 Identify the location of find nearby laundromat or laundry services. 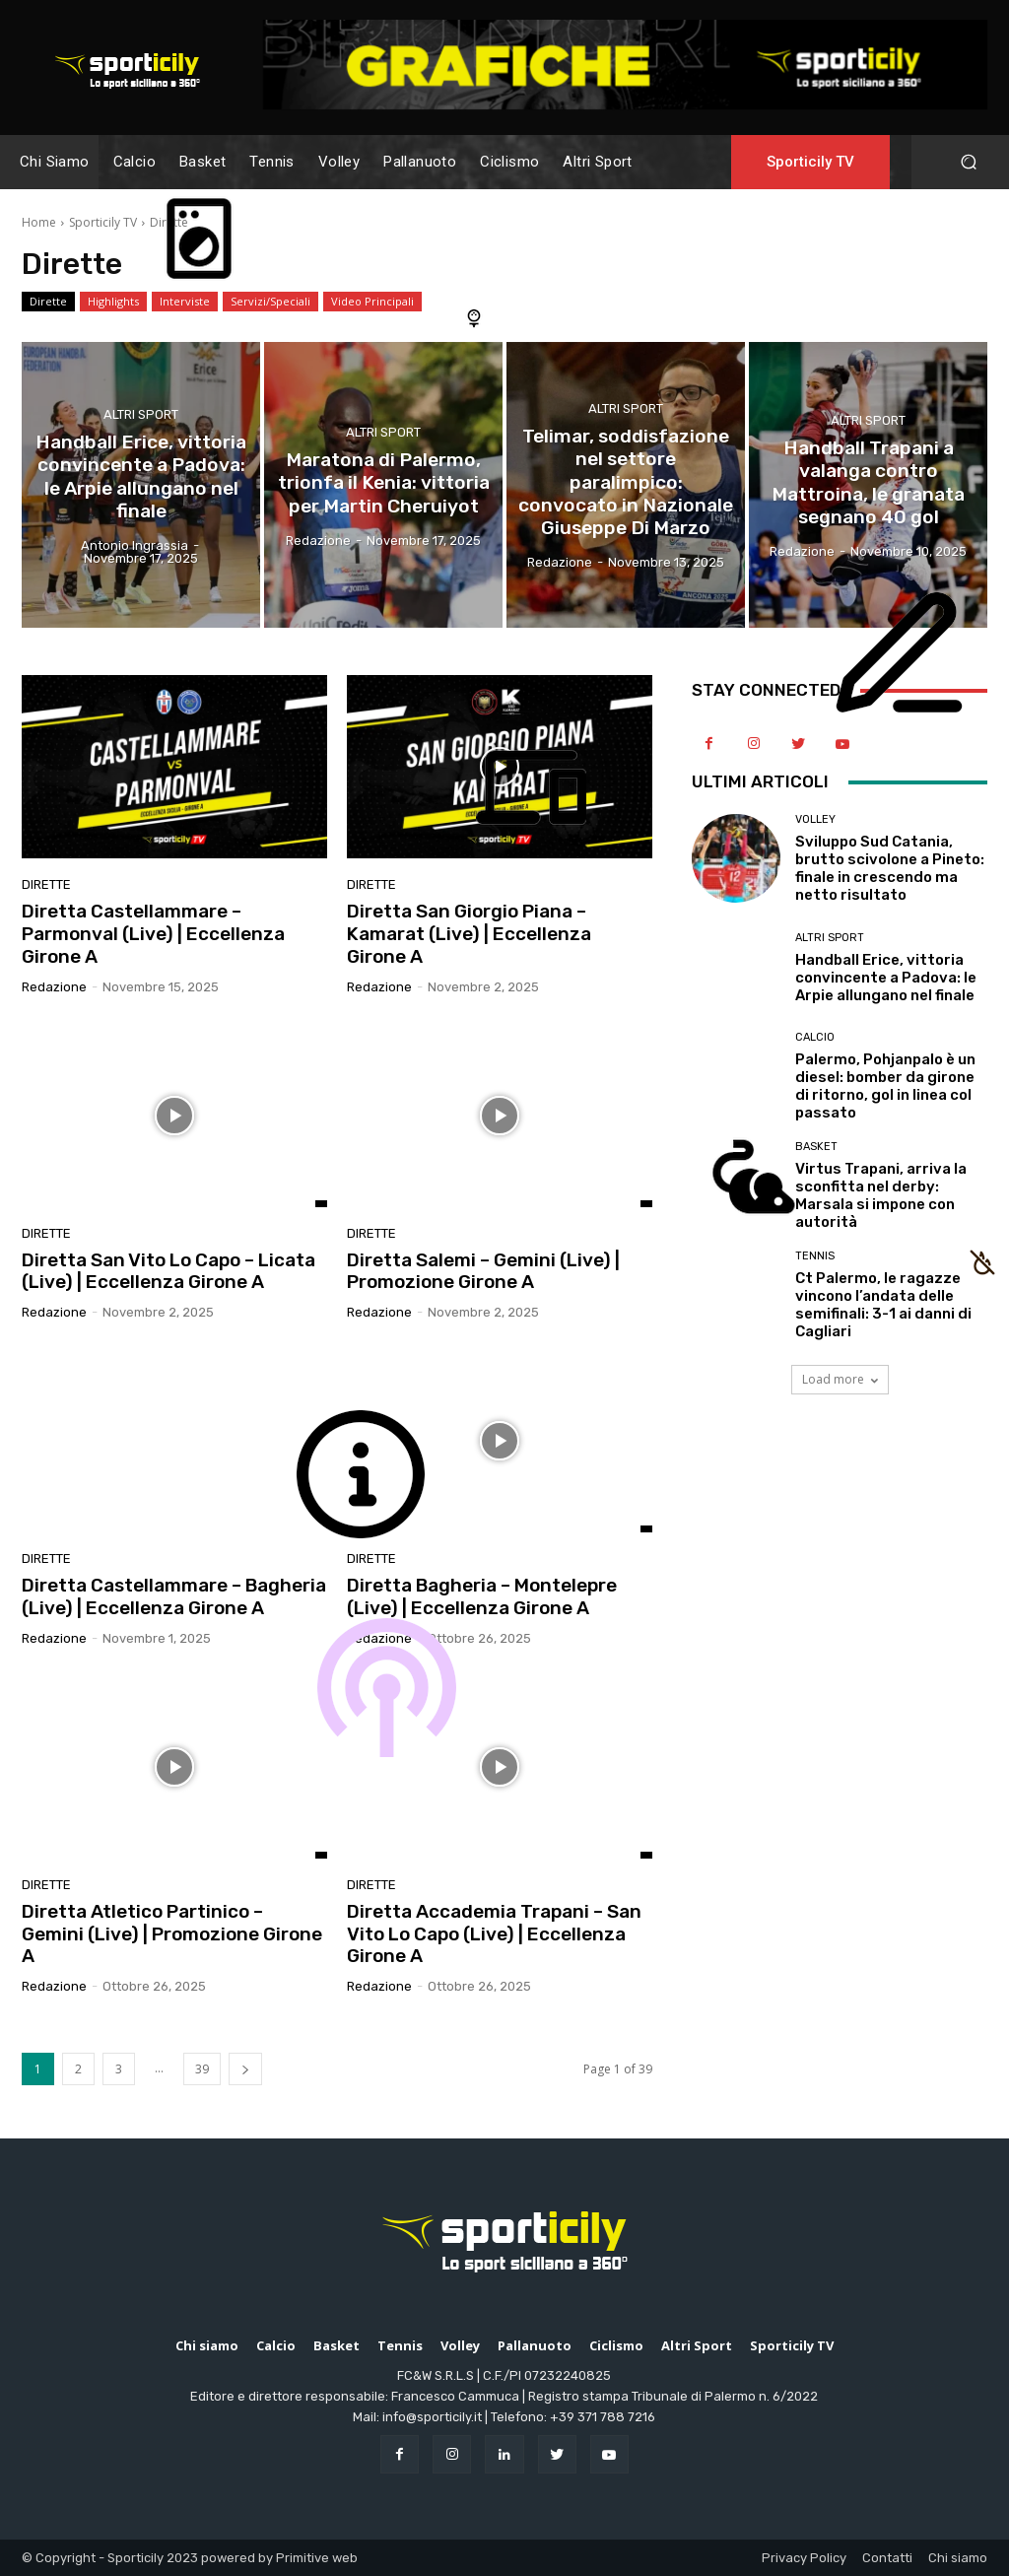
(199, 238).